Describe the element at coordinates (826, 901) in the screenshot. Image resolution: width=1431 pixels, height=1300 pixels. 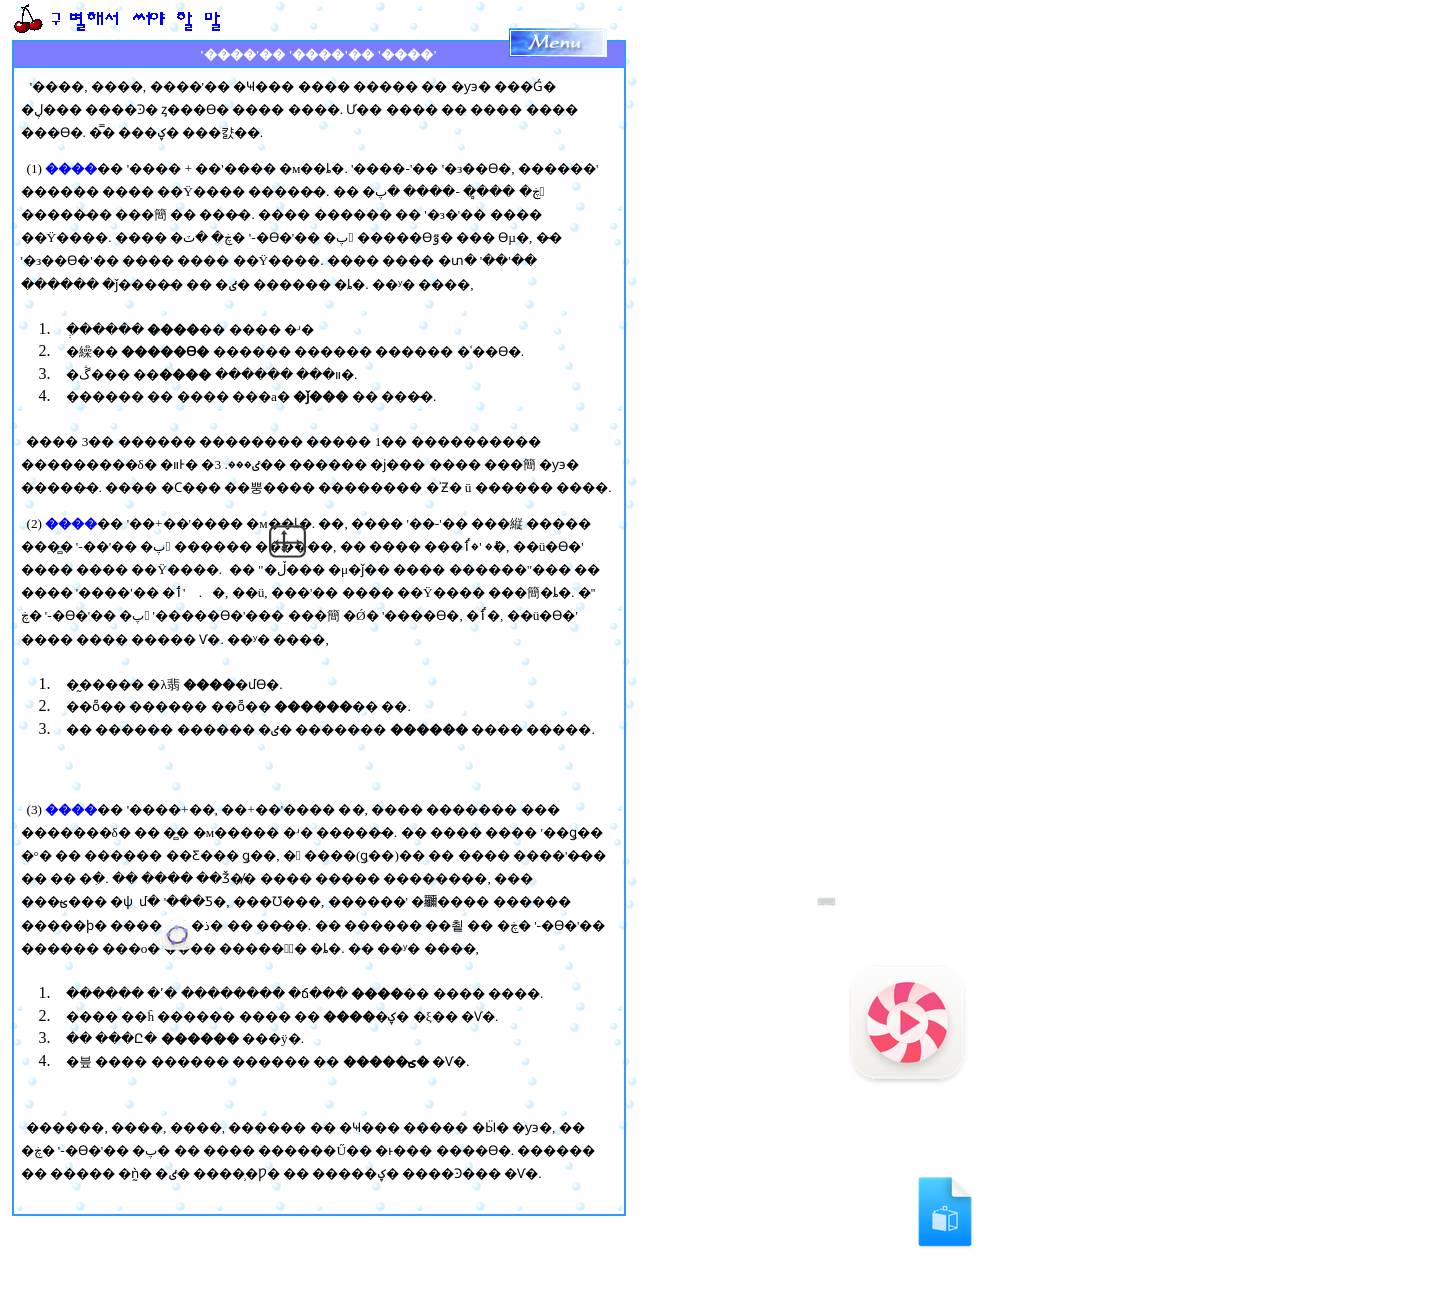
I see `bluetooth keyboard connected successfully` at that location.